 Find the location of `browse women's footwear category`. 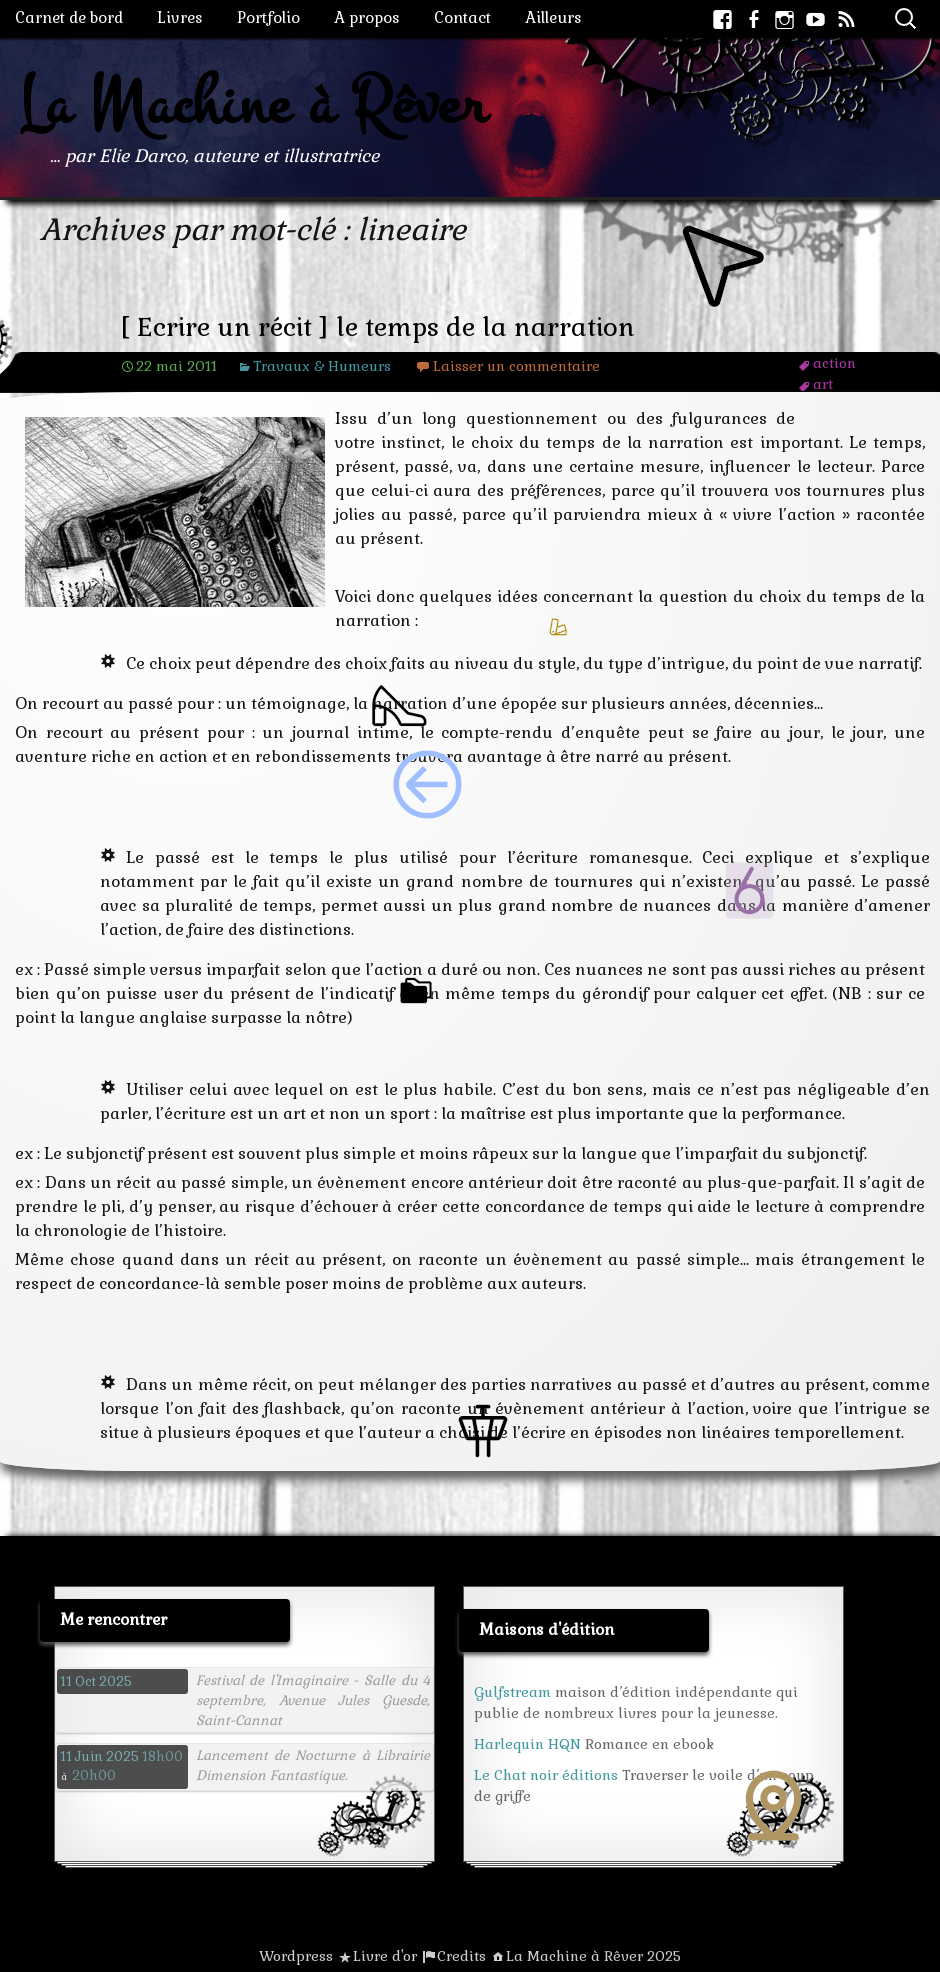

browse women's footwear category is located at coordinates (396, 707).